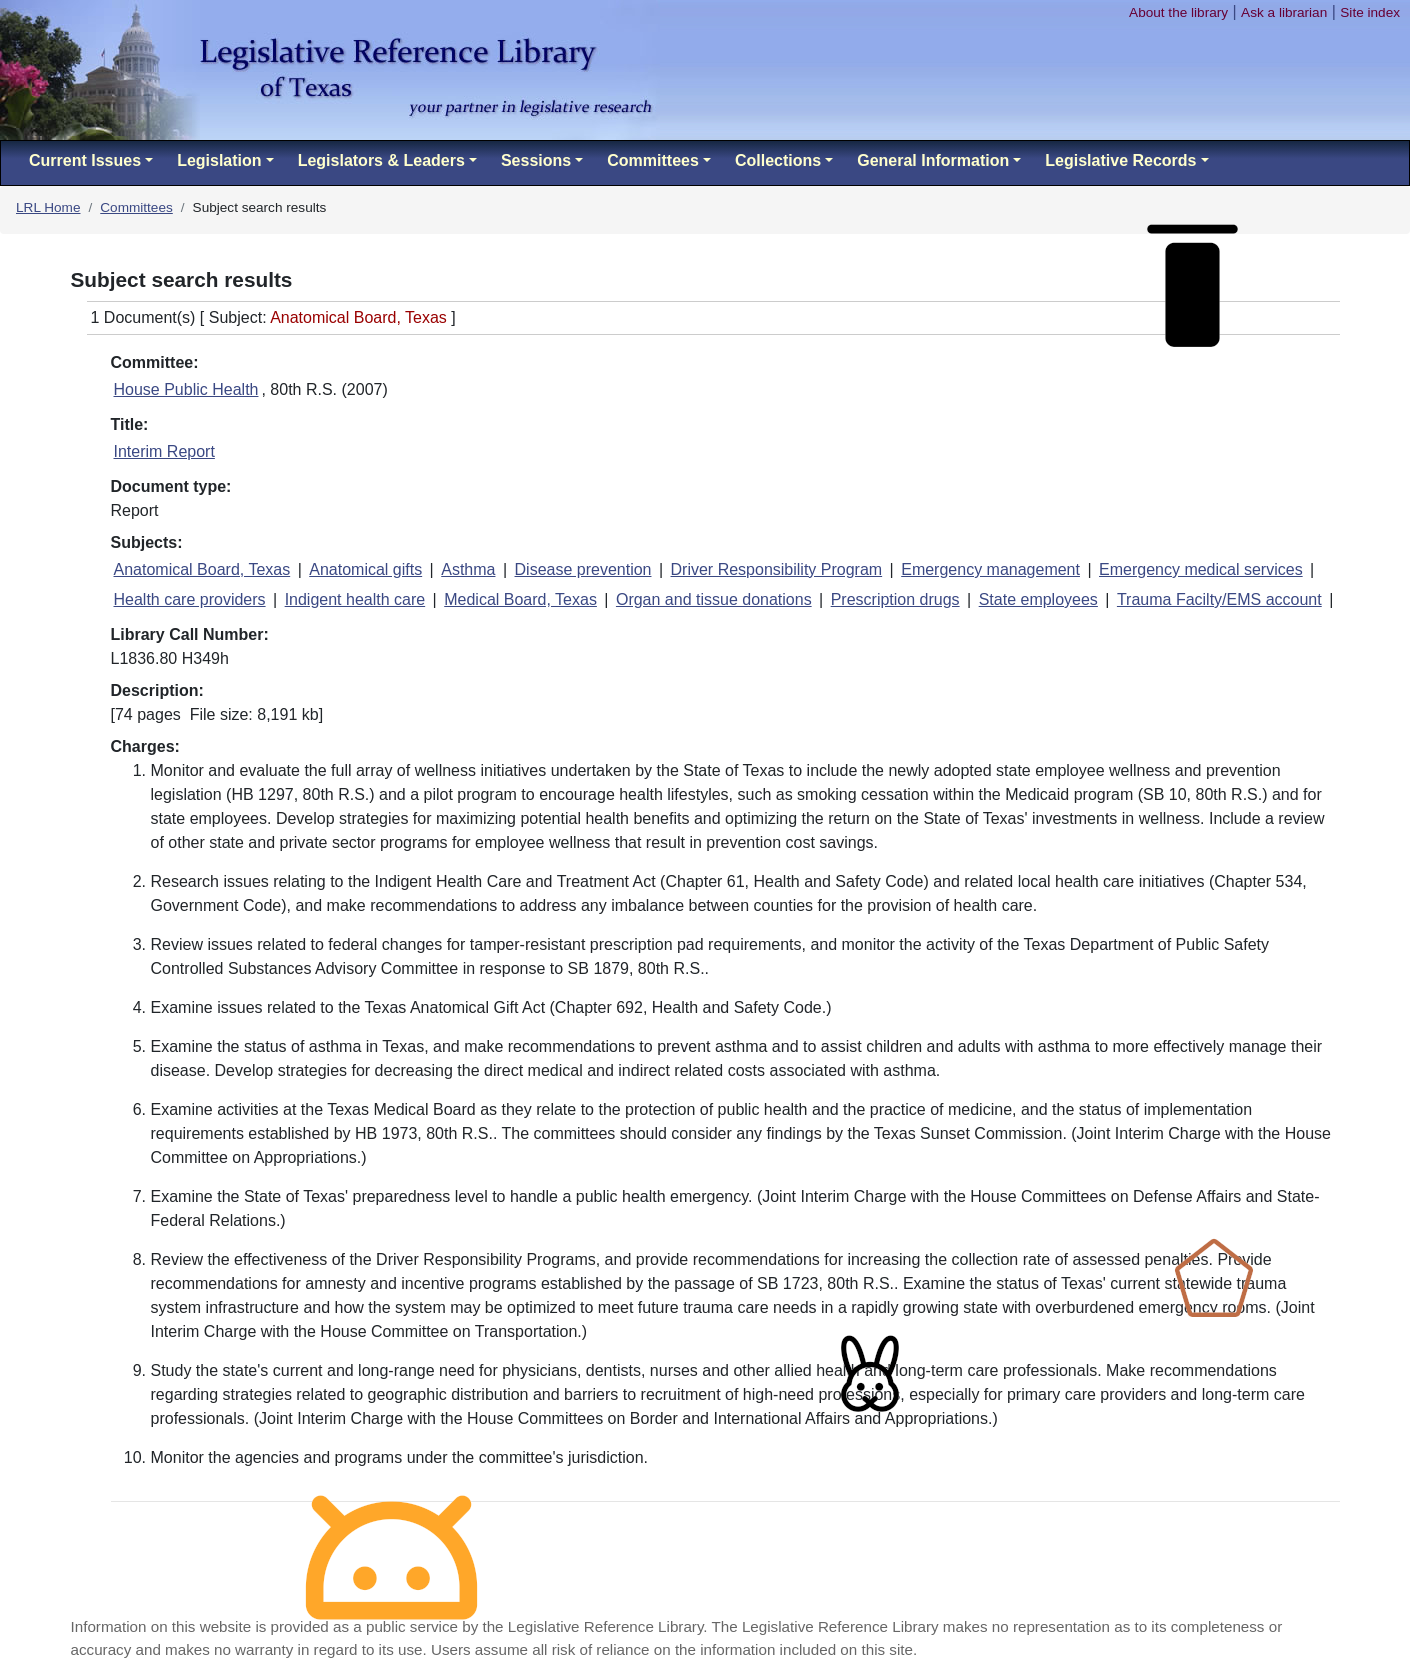 This screenshot has height=1678, width=1410. Describe the element at coordinates (870, 1375) in the screenshot. I see `access pet or animal-related features` at that location.